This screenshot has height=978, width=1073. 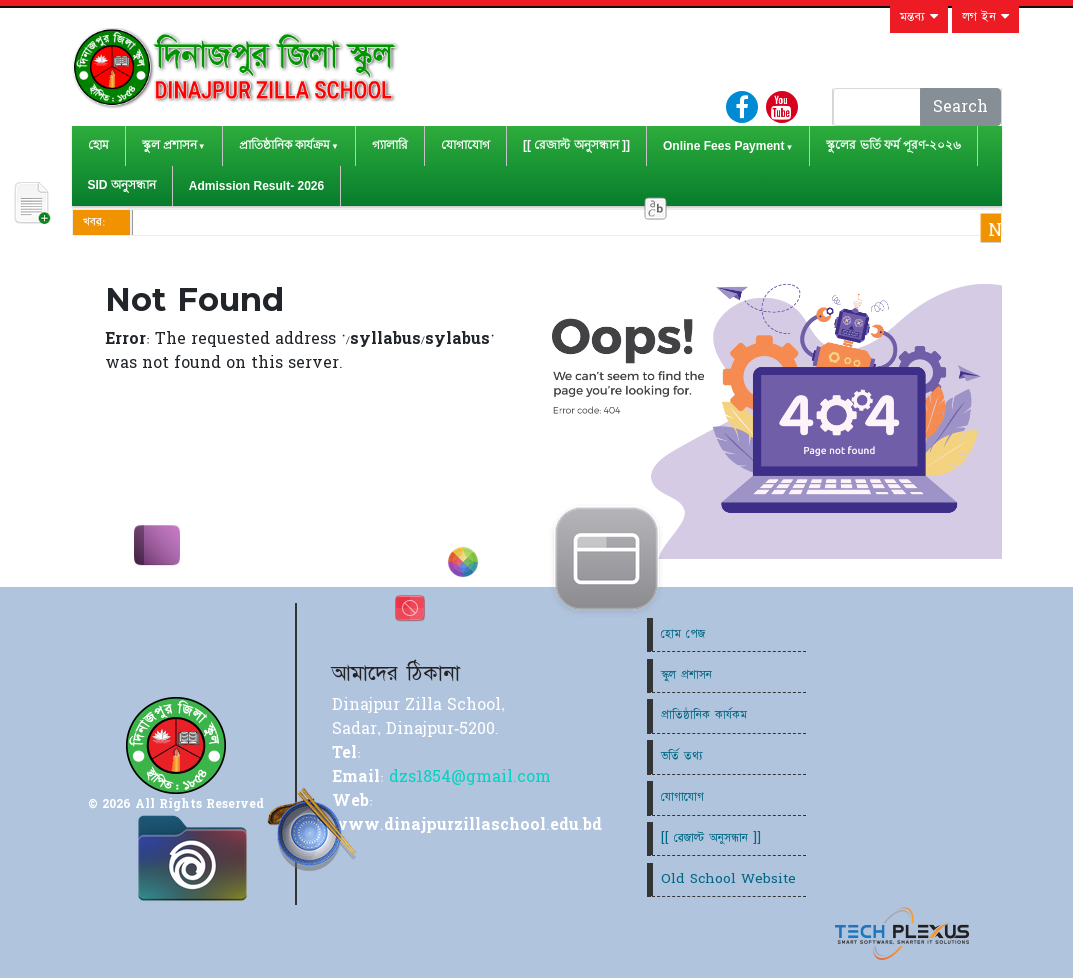 What do you see at coordinates (31, 202) in the screenshot?
I see `create a new document` at bounding box center [31, 202].